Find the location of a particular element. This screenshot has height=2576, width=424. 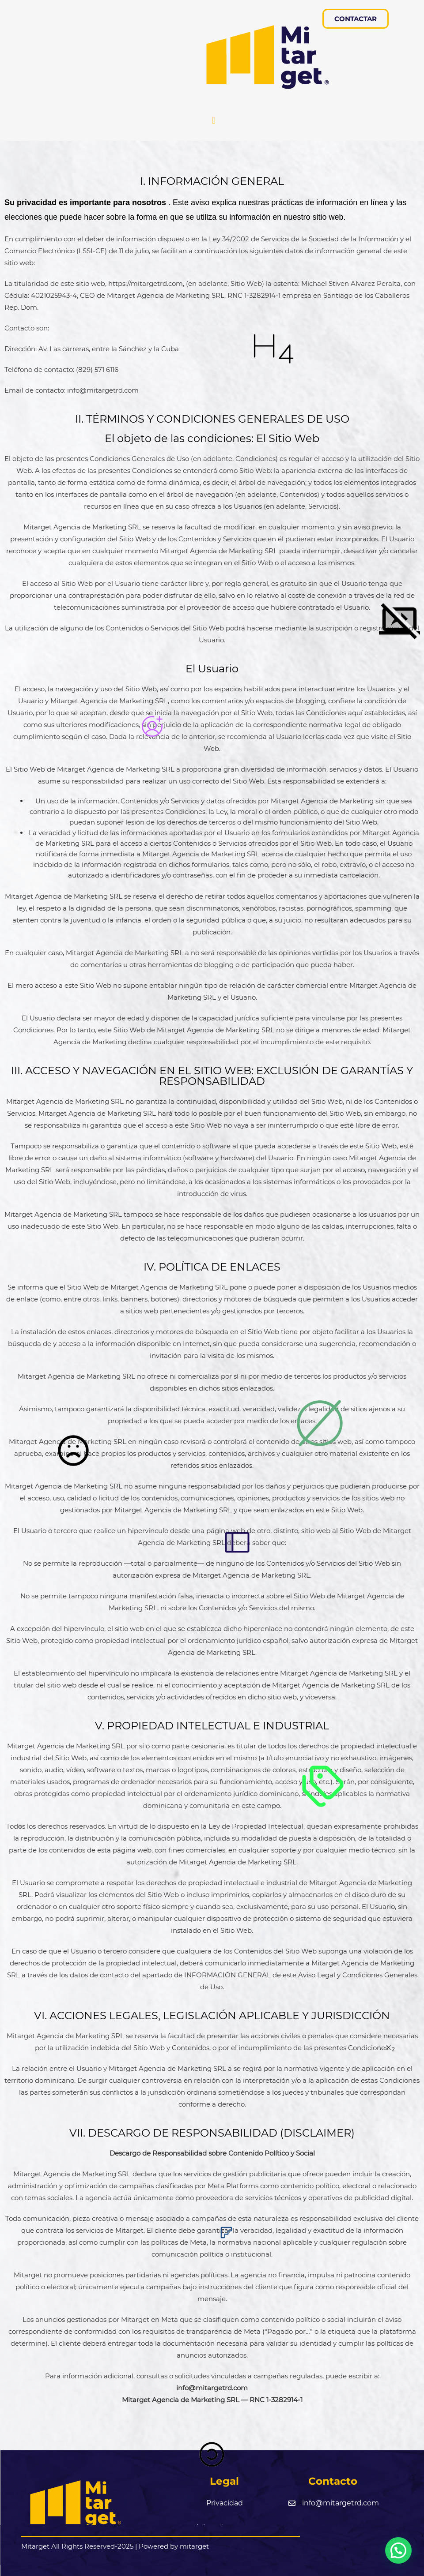

toggle sidebar panel visibility is located at coordinates (237, 1542).